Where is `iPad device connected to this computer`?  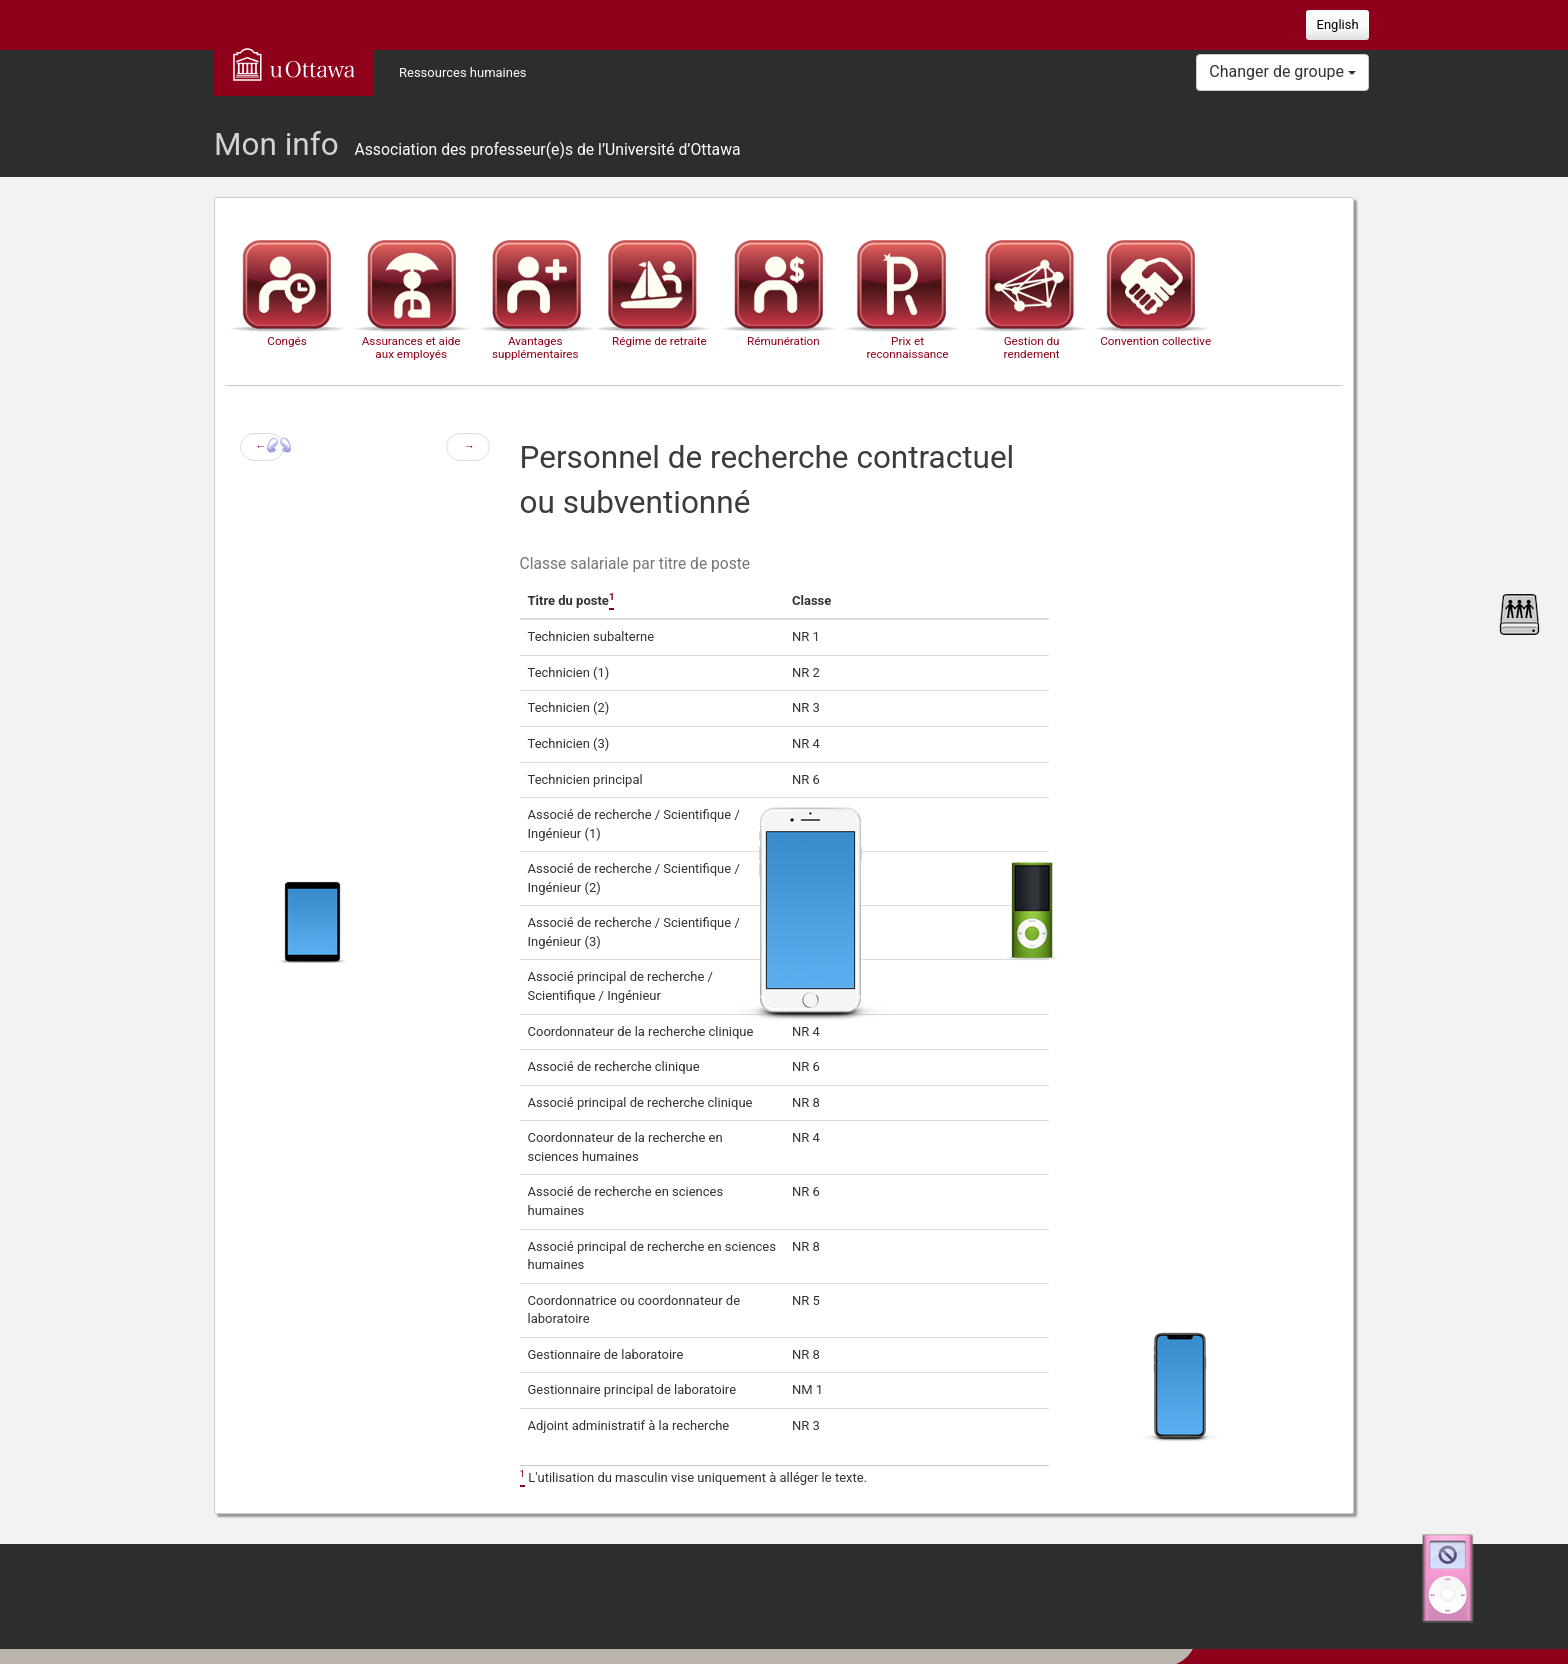 iPad device connected to this computer is located at coordinates (312, 922).